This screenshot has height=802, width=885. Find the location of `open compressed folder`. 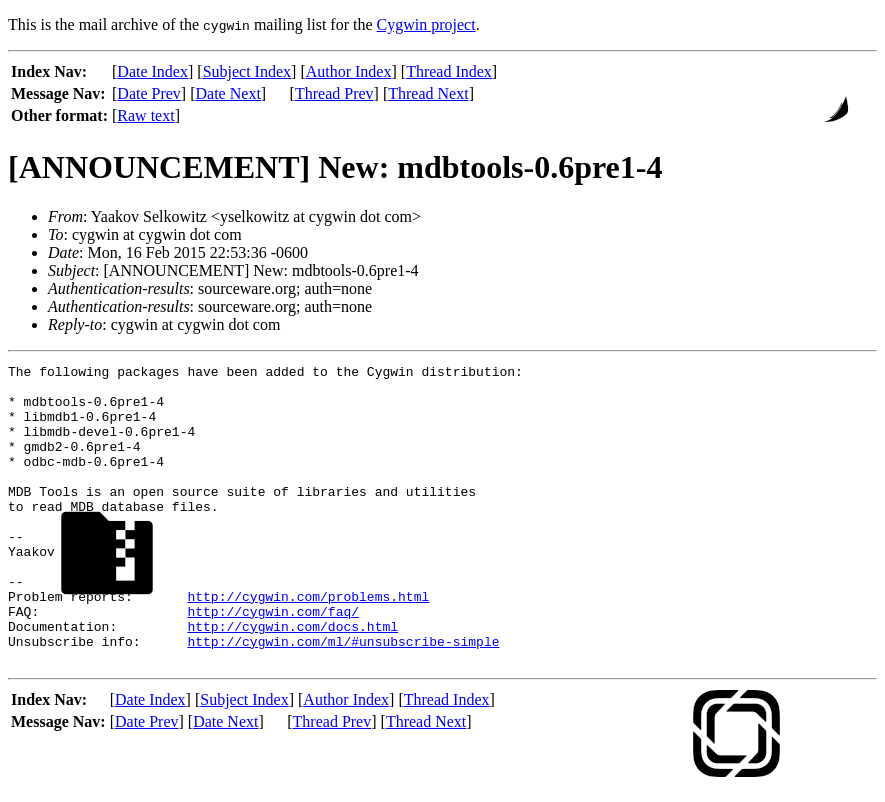

open compressed folder is located at coordinates (107, 553).